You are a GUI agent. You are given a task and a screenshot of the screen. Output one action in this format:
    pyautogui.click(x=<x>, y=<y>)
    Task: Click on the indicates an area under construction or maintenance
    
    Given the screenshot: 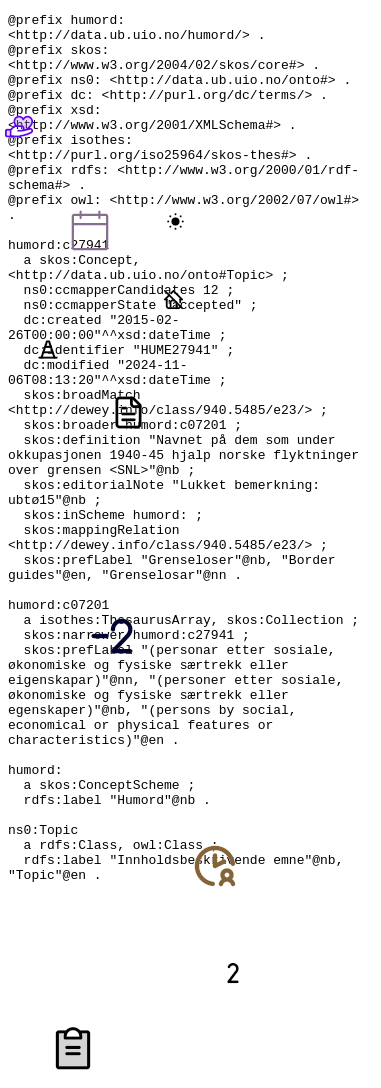 What is the action you would take?
    pyautogui.click(x=48, y=349)
    